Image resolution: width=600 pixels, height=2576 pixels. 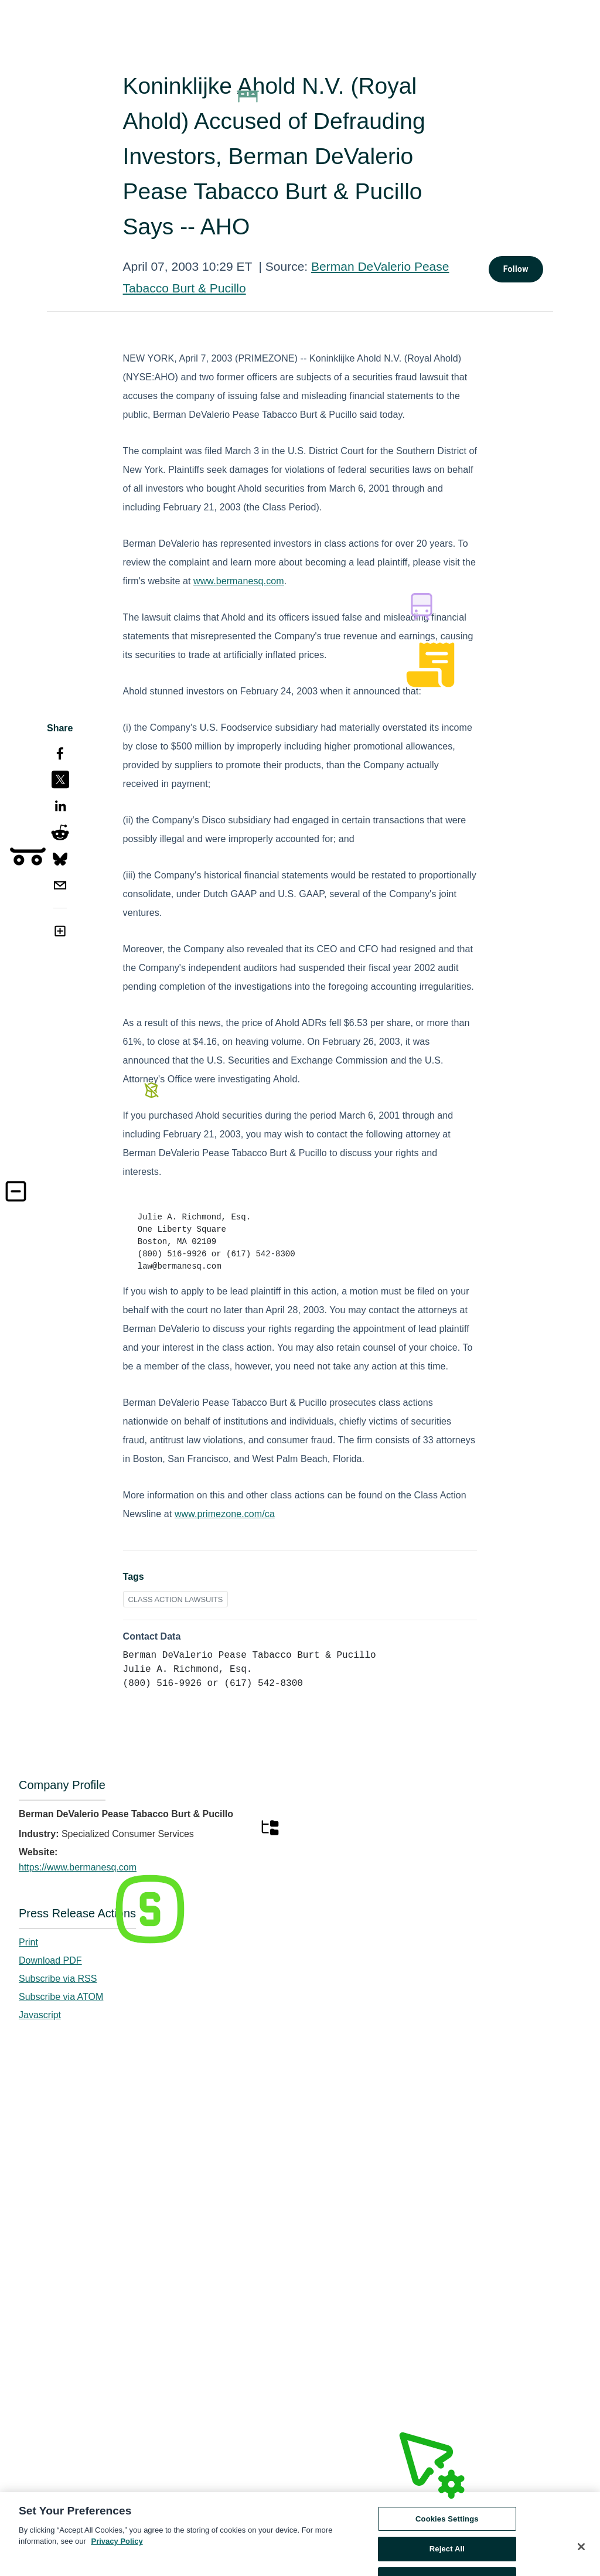 What do you see at coordinates (151, 1090) in the screenshot?
I see `disable 3D object rendering` at bounding box center [151, 1090].